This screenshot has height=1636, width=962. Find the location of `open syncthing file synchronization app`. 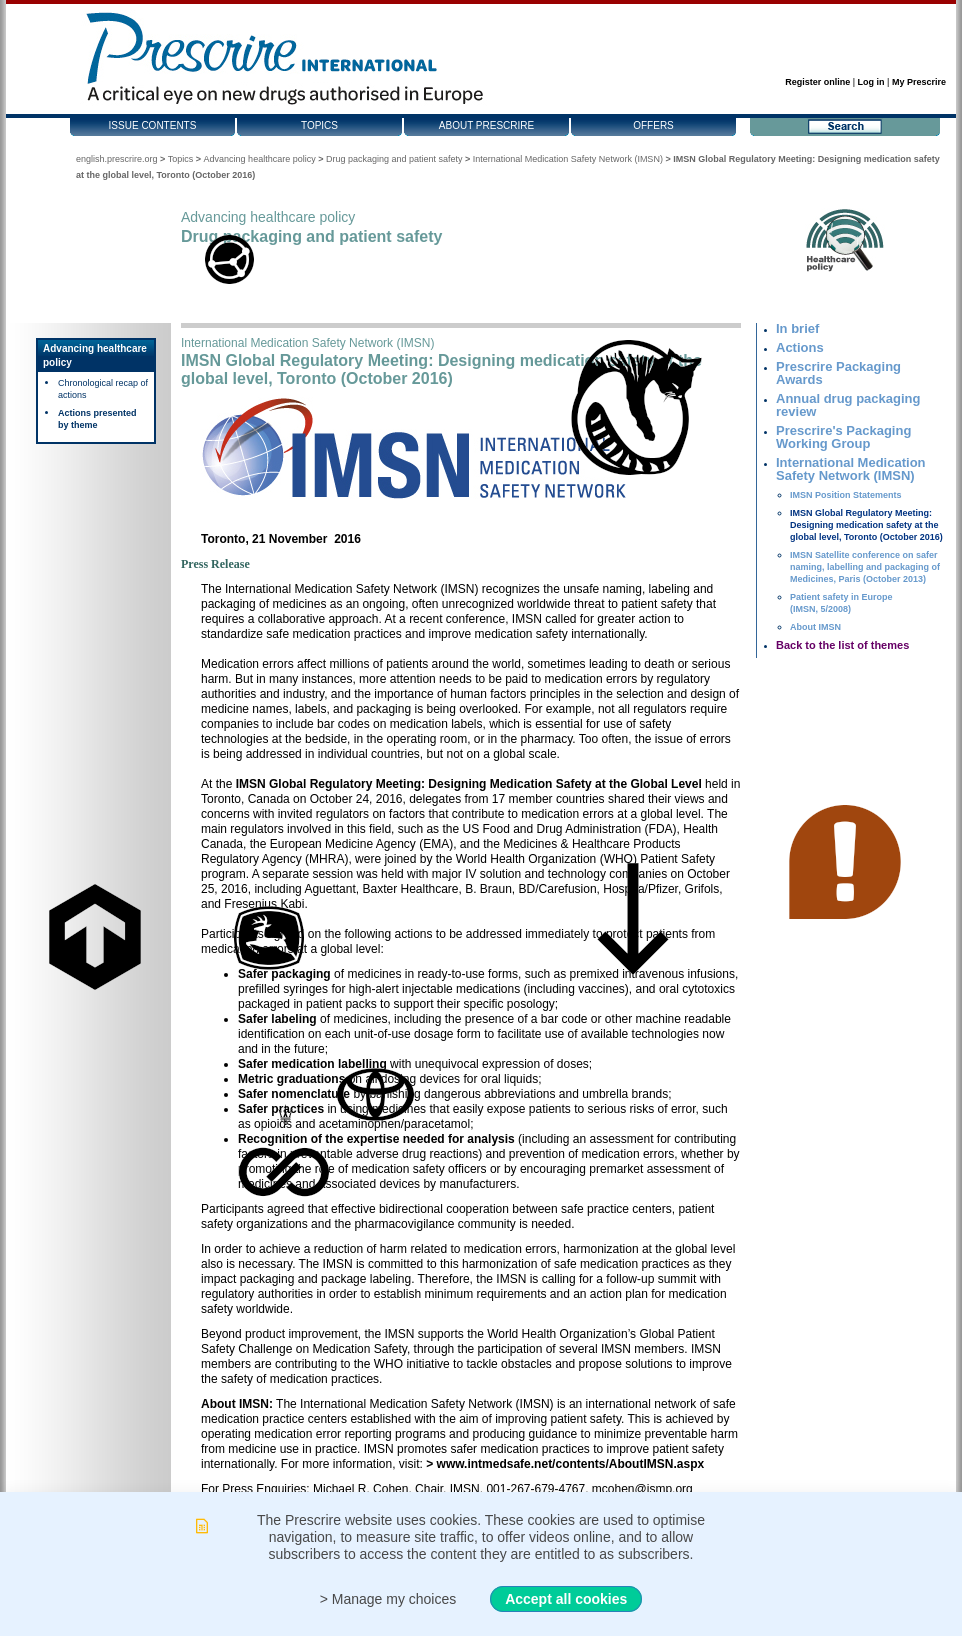

open syncthing file synchronization app is located at coordinates (229, 259).